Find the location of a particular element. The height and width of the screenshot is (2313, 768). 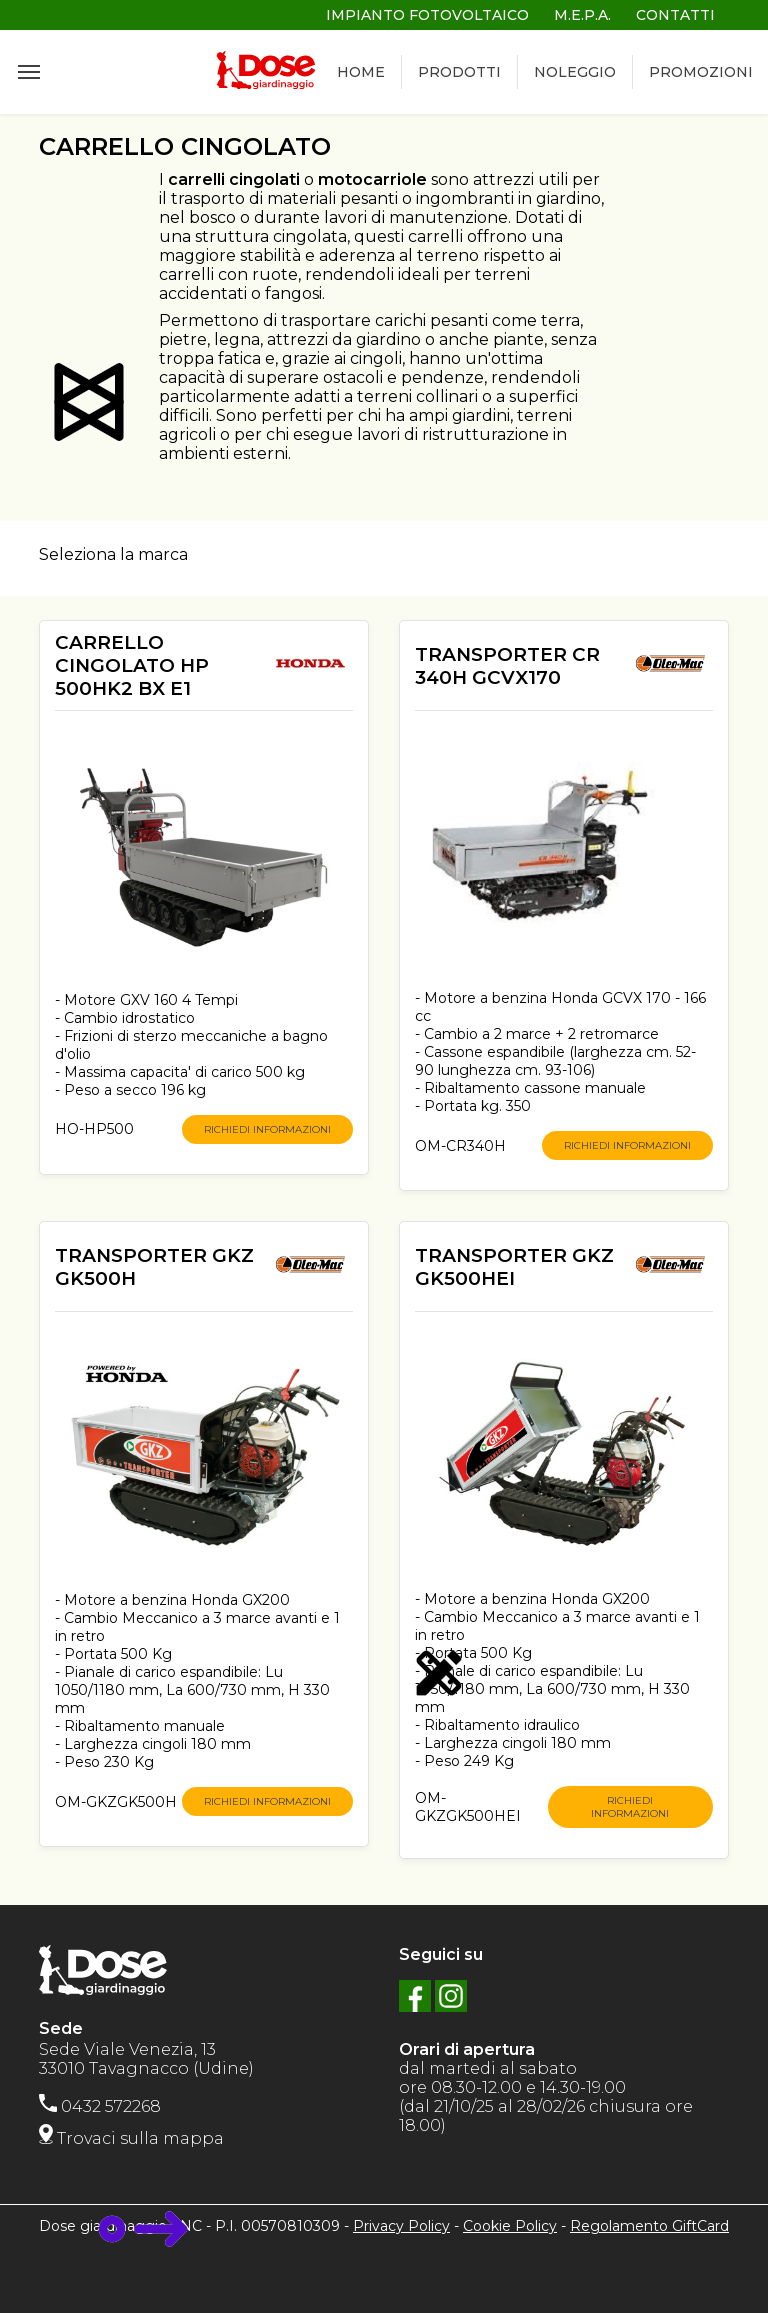

access design tools and services is located at coordinates (439, 1673).